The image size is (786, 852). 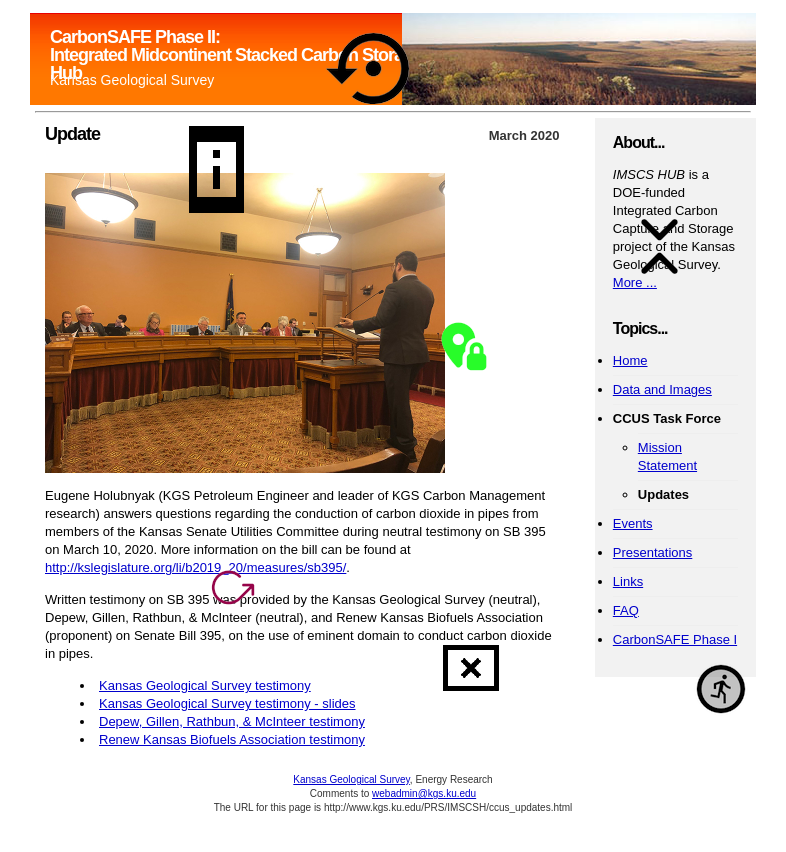 I want to click on view device information, so click(x=216, y=169).